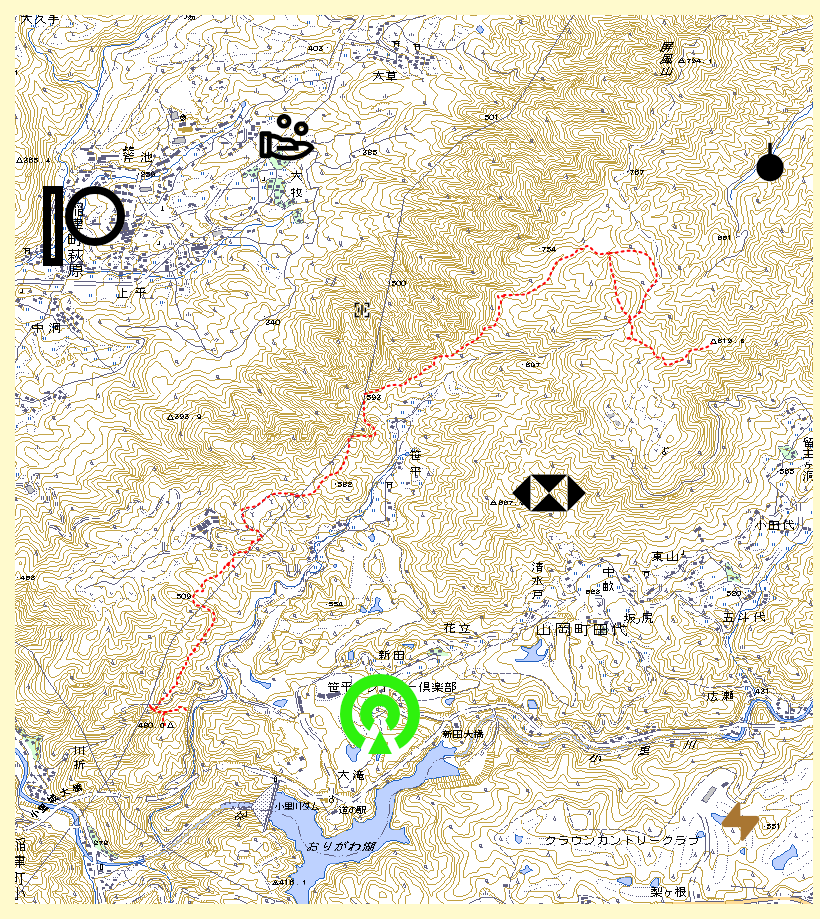 The height and width of the screenshot is (919, 820). Describe the element at coordinates (286, 138) in the screenshot. I see `make a payment or tip` at that location.